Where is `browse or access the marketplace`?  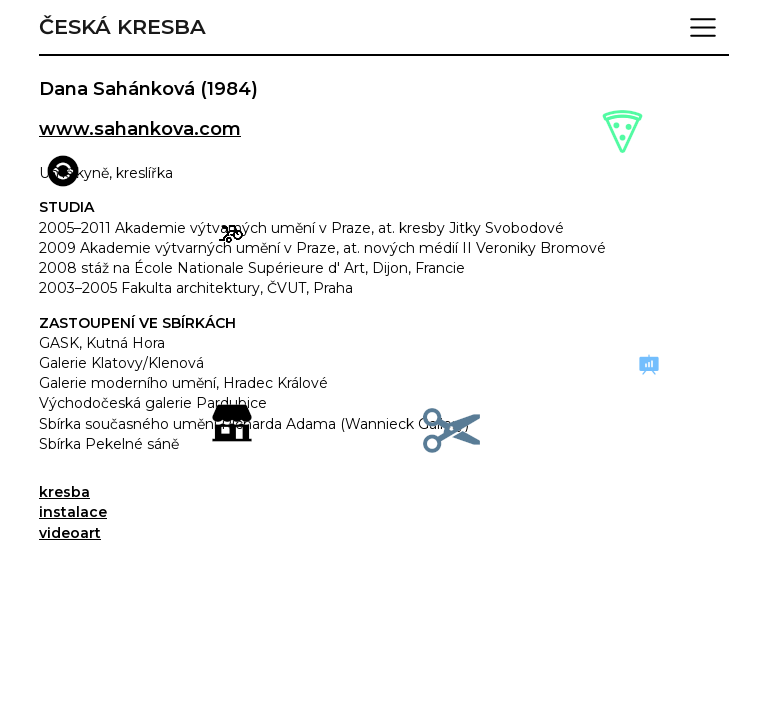
browse or access the marketplace is located at coordinates (232, 423).